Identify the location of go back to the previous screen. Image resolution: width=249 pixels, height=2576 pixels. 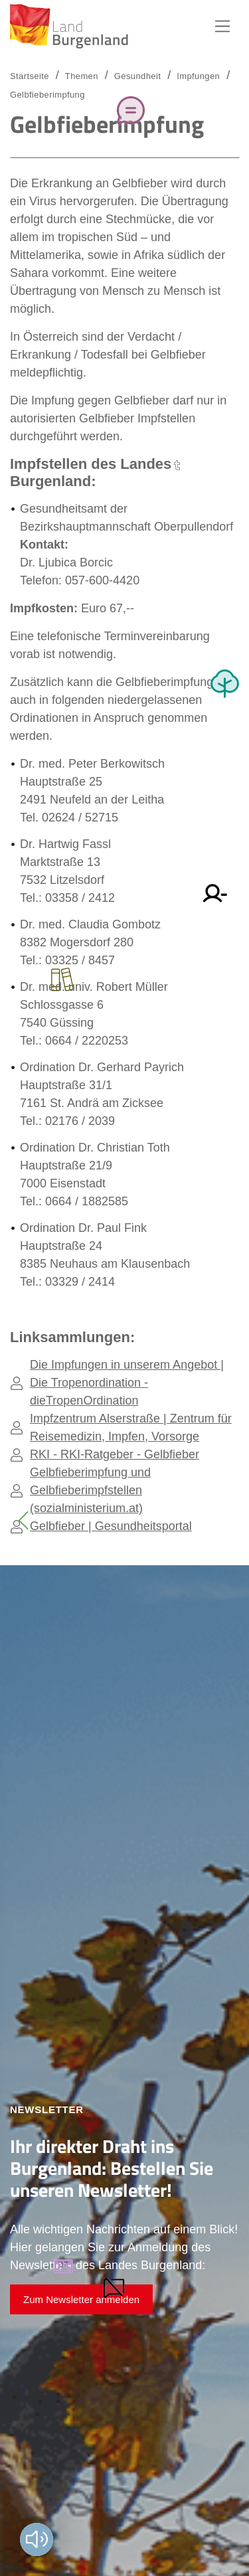
(24, 1520).